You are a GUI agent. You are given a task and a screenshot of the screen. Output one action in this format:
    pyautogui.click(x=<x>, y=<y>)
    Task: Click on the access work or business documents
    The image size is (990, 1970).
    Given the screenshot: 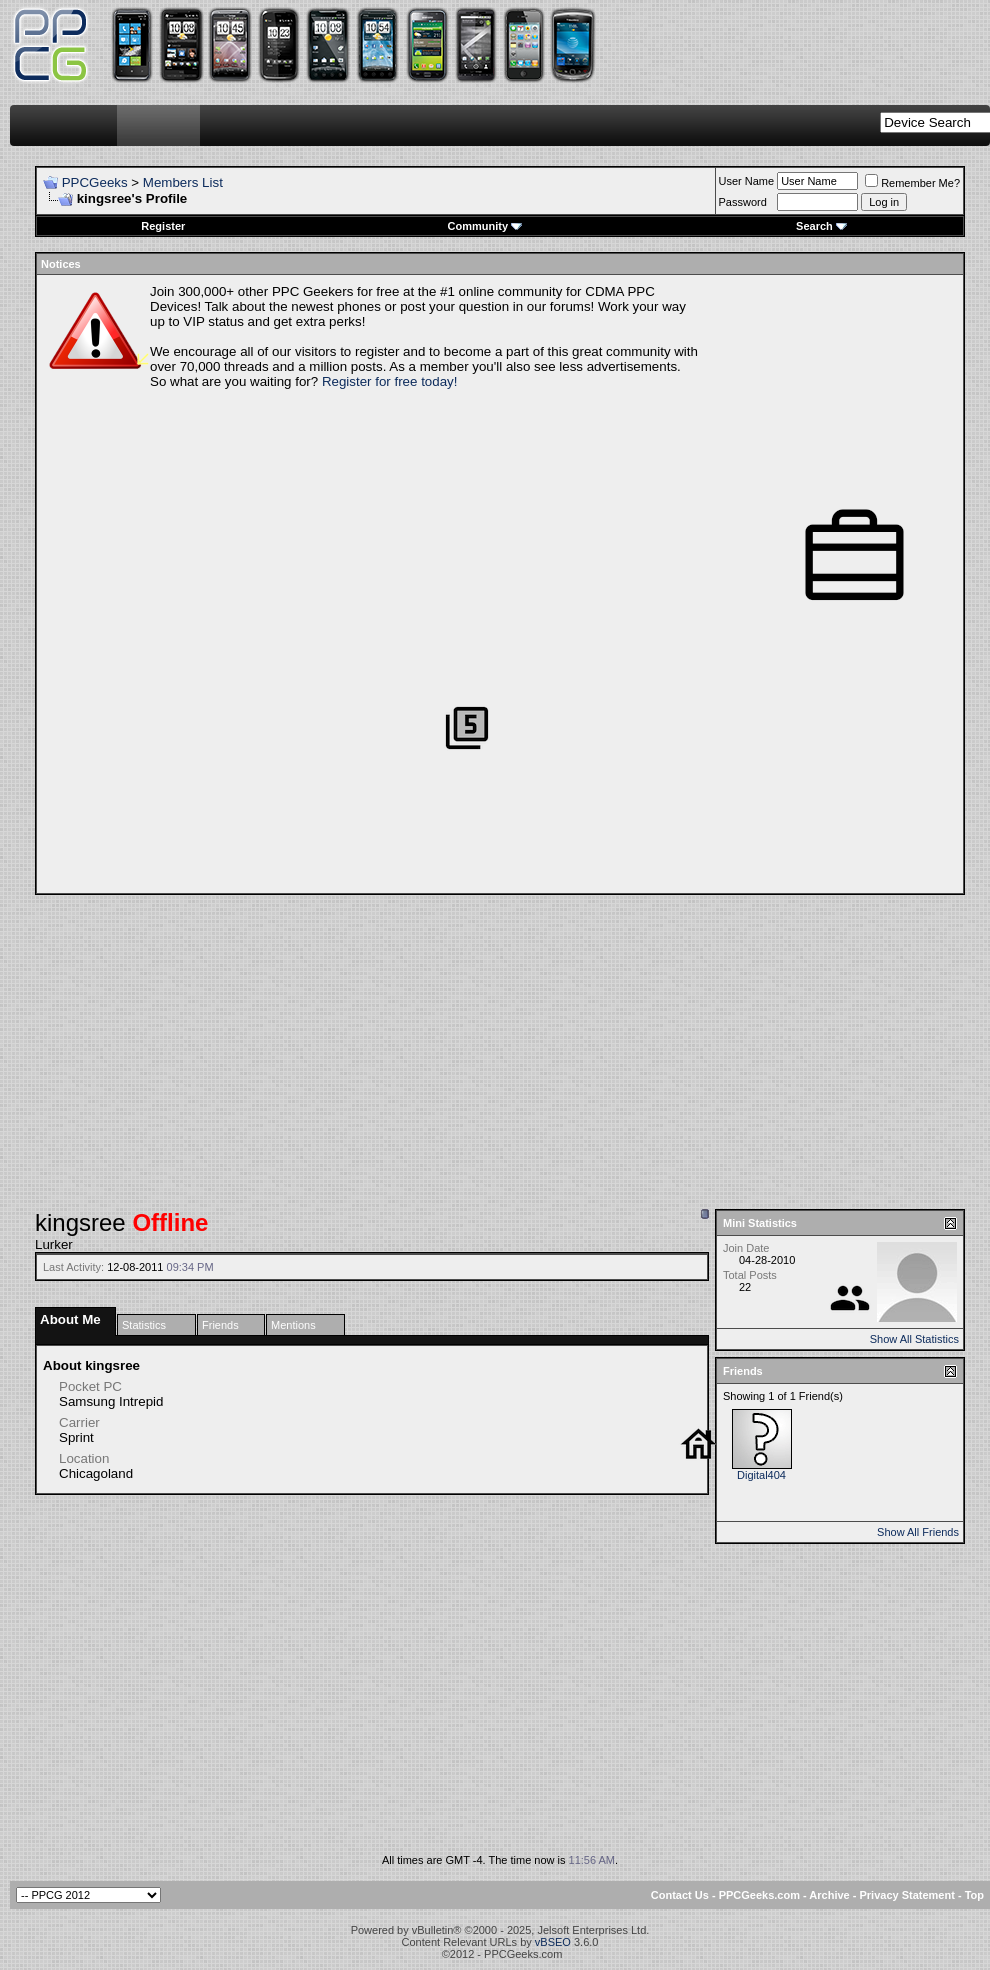 What is the action you would take?
    pyautogui.click(x=854, y=558)
    